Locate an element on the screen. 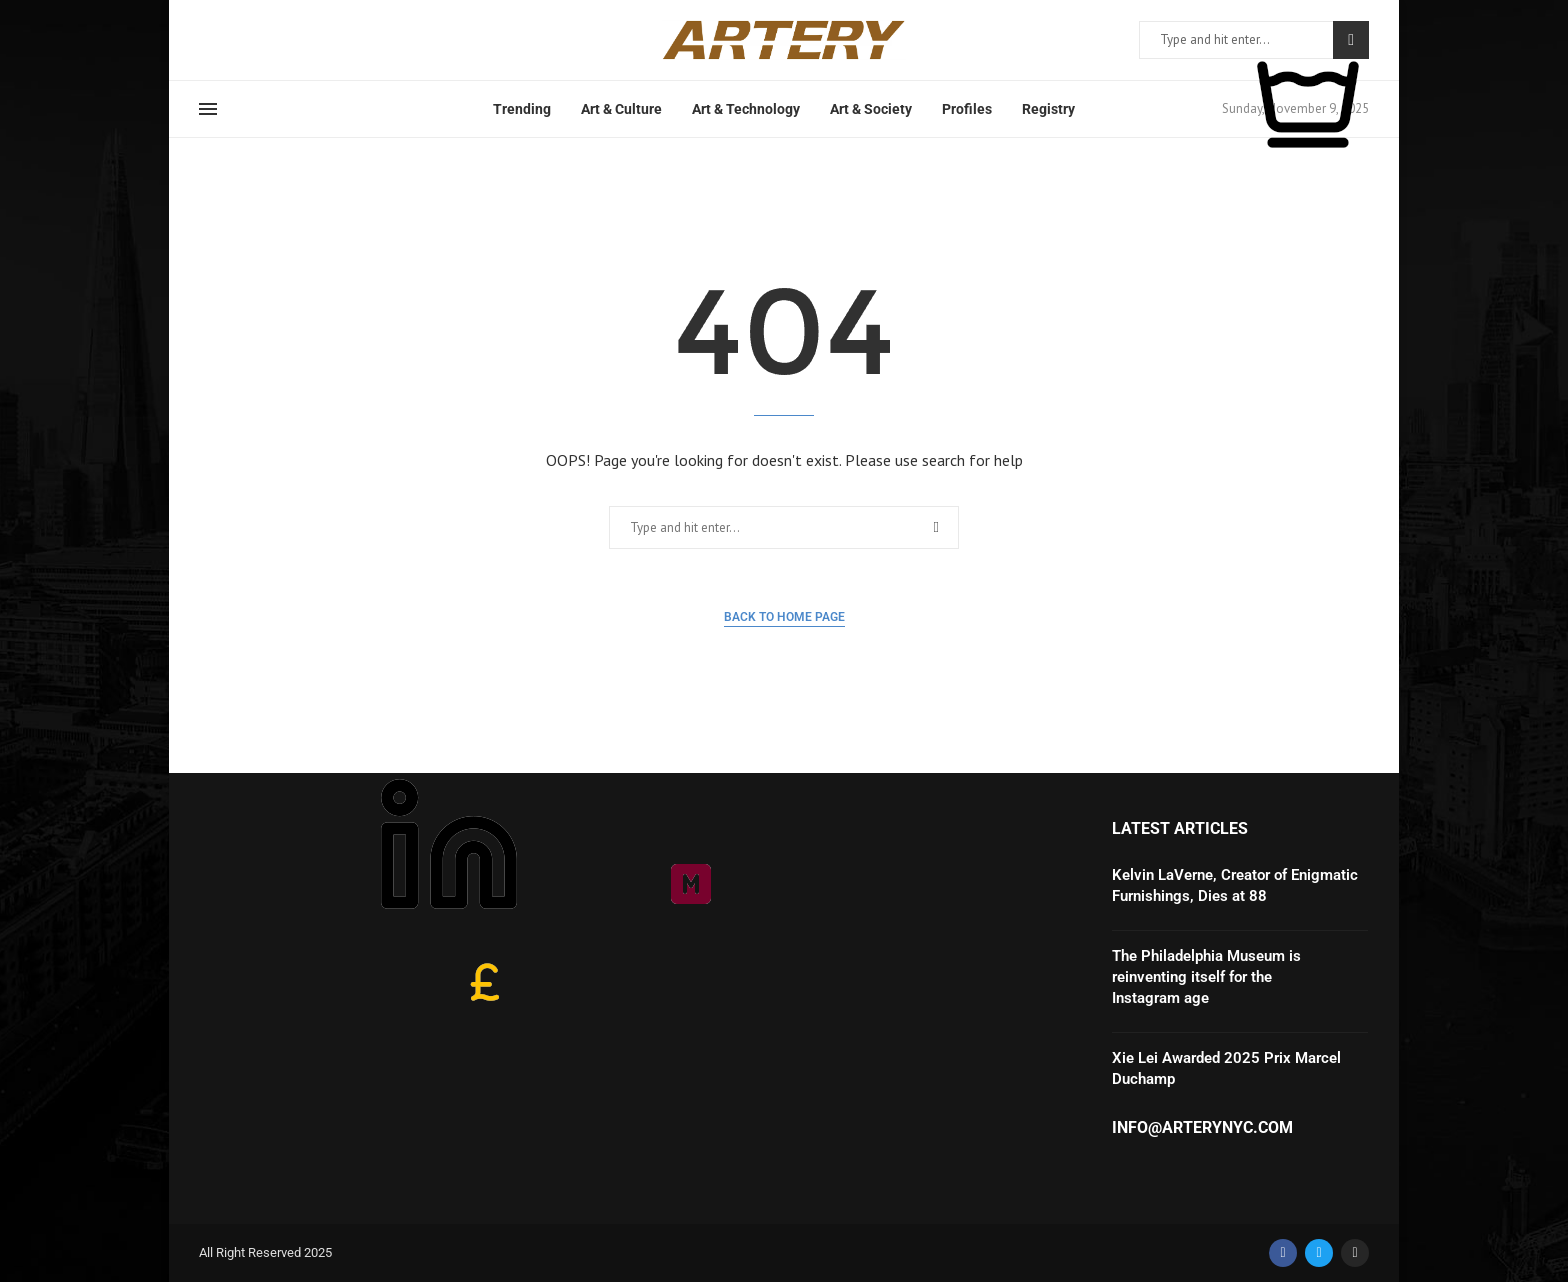 Image resolution: width=1568 pixels, height=1282 pixels. connect to LinkedIn is located at coordinates (449, 847).